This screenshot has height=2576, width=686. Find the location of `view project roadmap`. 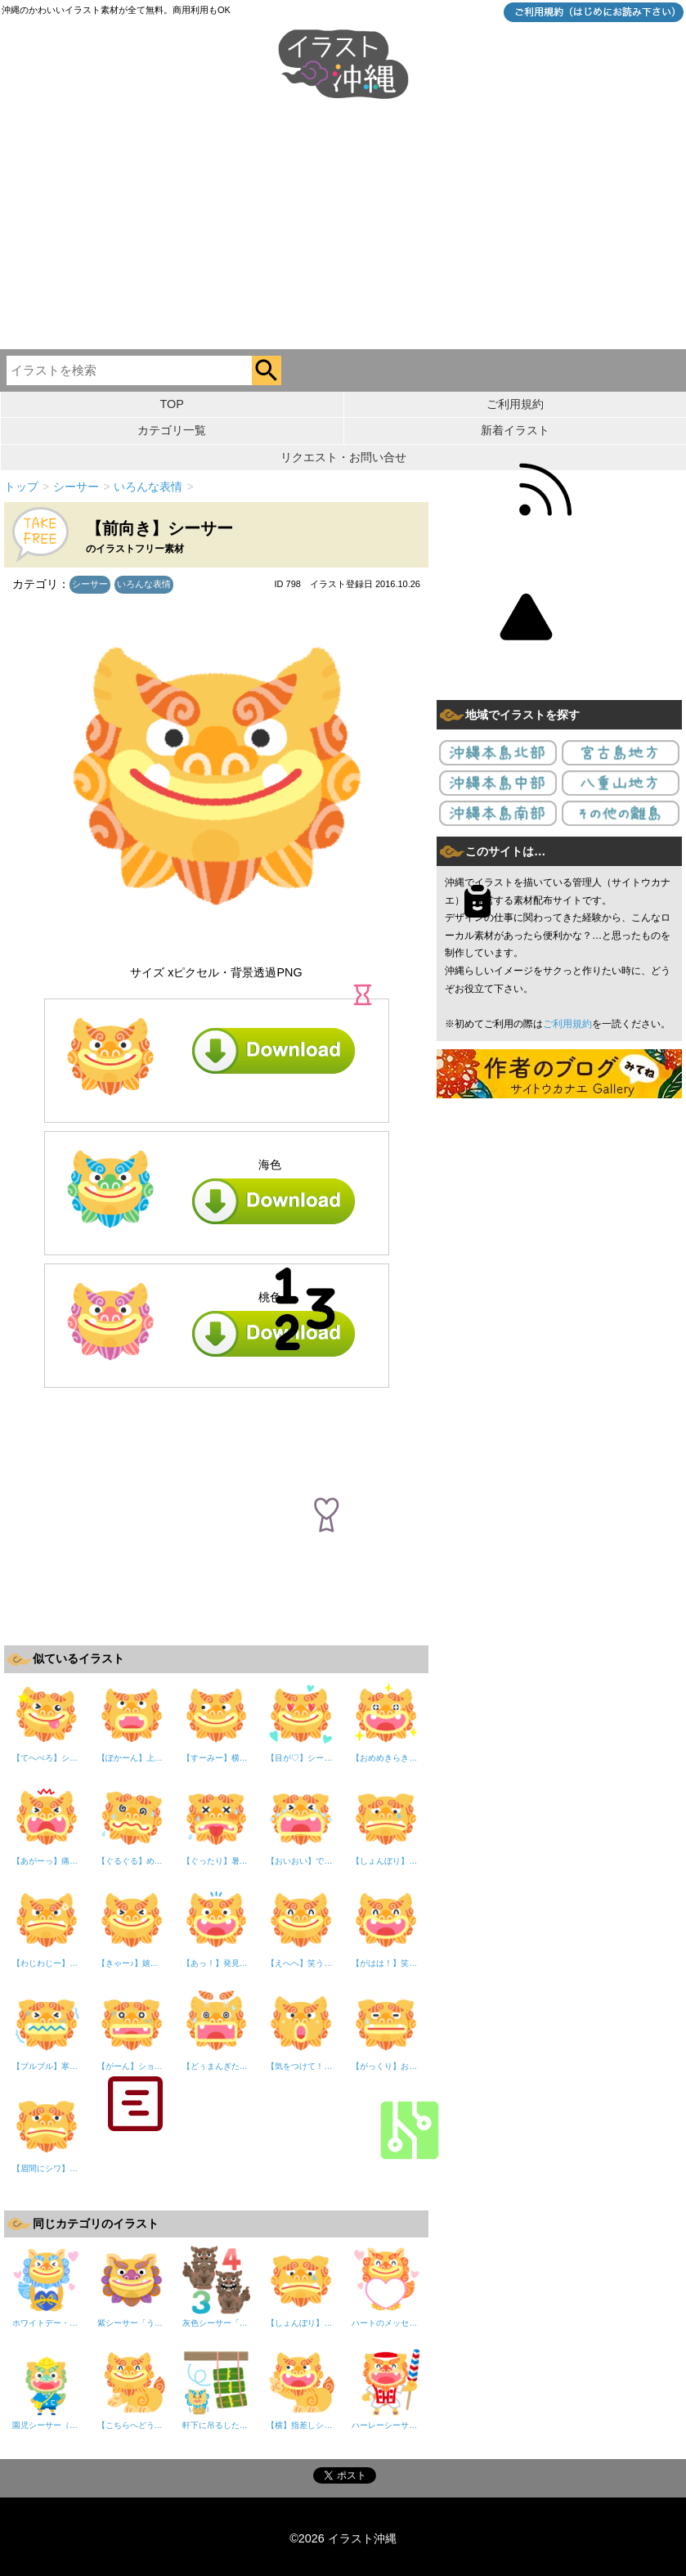

view project roadmap is located at coordinates (135, 2103).